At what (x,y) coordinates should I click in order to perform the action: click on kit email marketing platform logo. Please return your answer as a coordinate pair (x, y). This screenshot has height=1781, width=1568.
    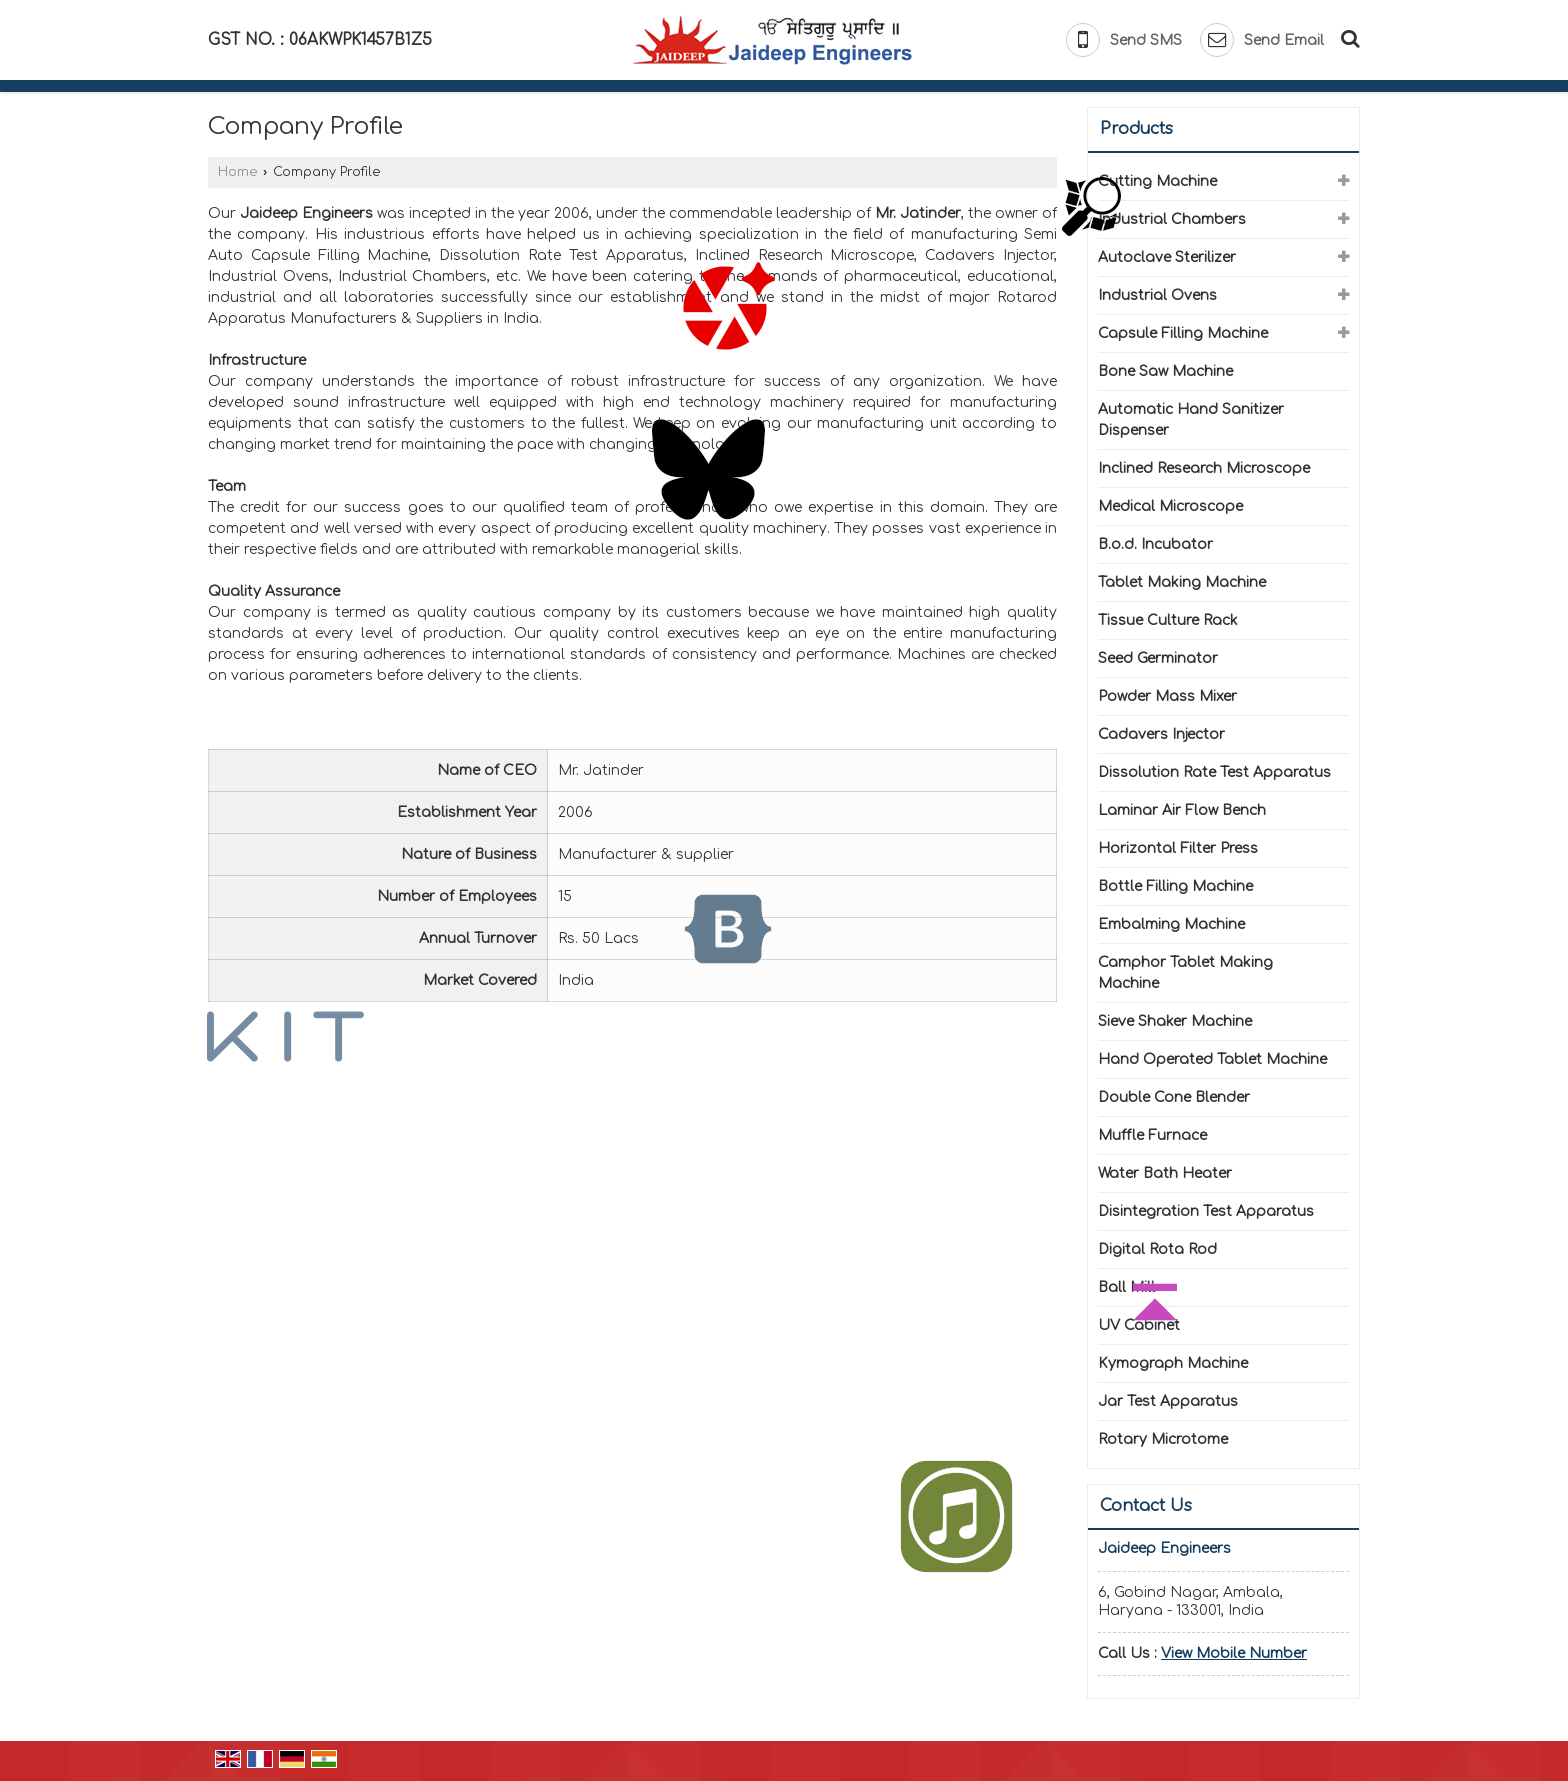
    Looking at the image, I should click on (285, 1036).